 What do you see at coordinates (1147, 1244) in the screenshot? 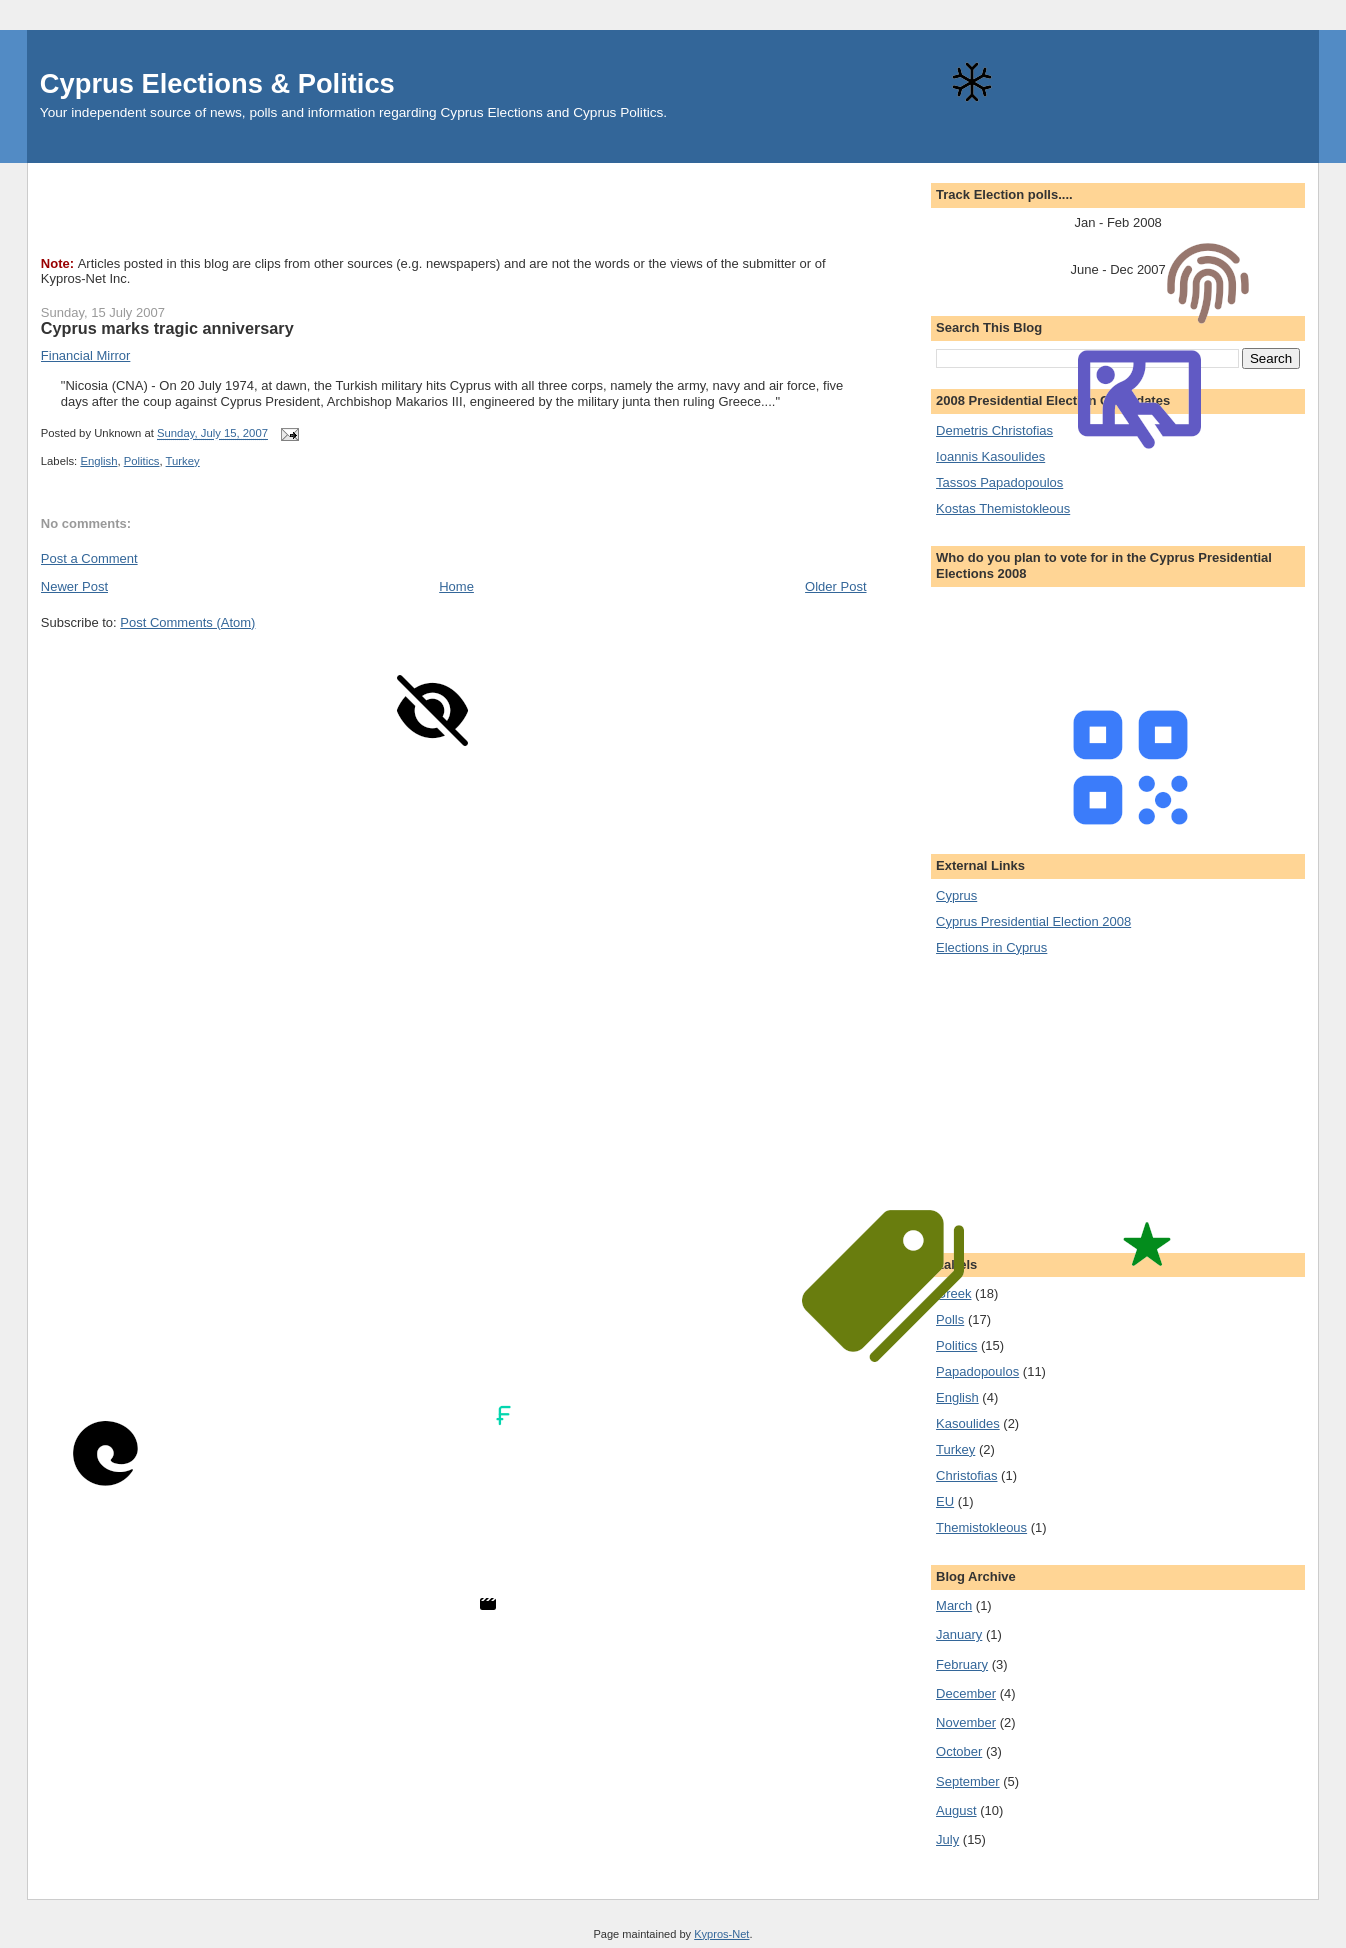
I see `add to favorites` at bounding box center [1147, 1244].